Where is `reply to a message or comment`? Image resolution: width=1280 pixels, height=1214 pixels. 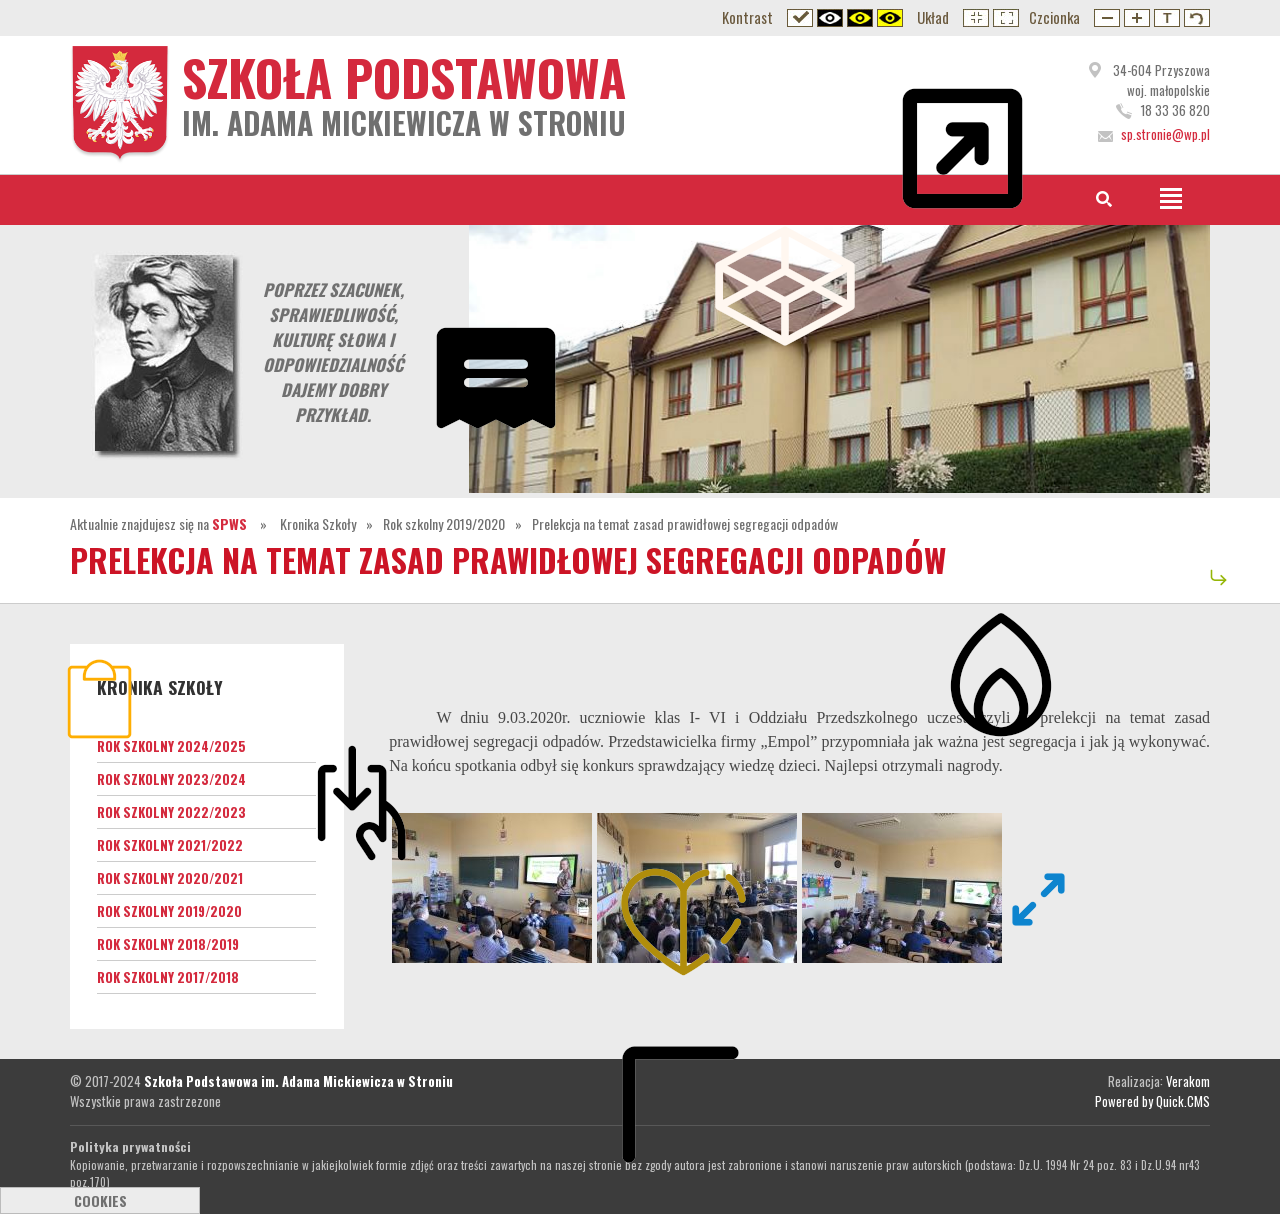 reply to a message or comment is located at coordinates (1218, 577).